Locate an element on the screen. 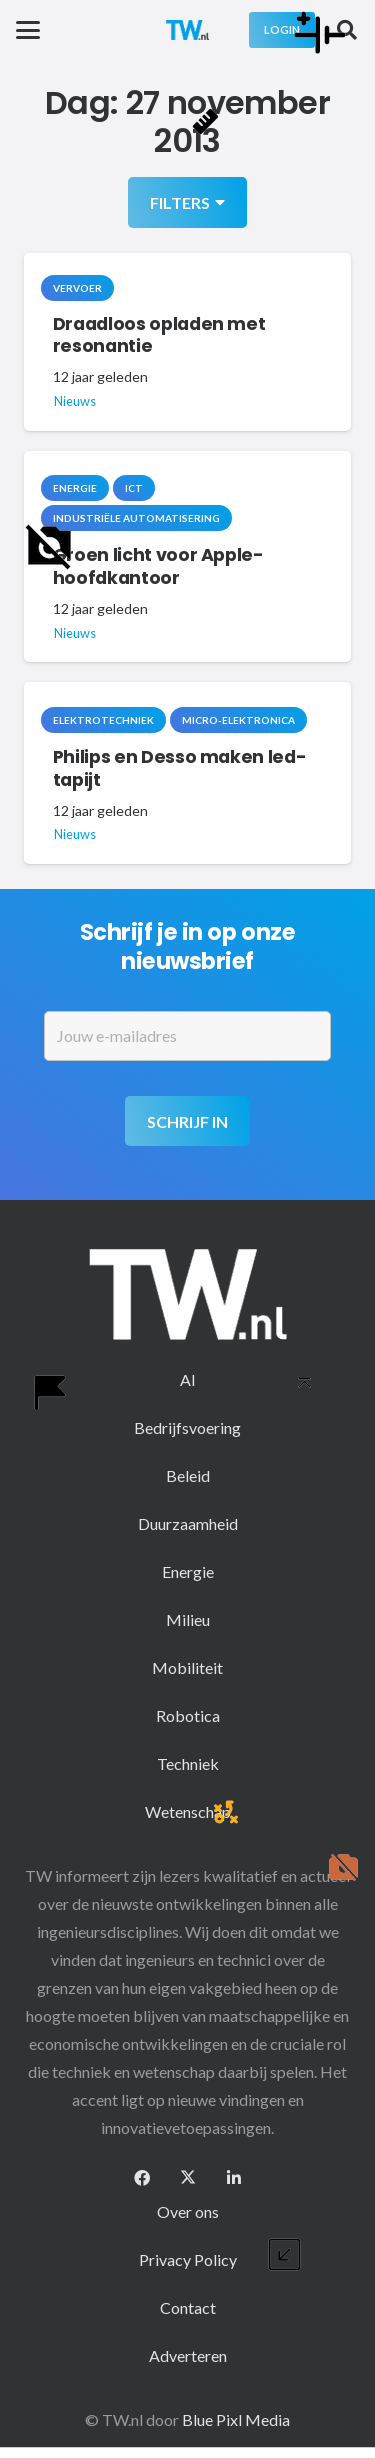 This screenshot has height=2458, width=375. view strategy or game plan is located at coordinates (225, 1812).